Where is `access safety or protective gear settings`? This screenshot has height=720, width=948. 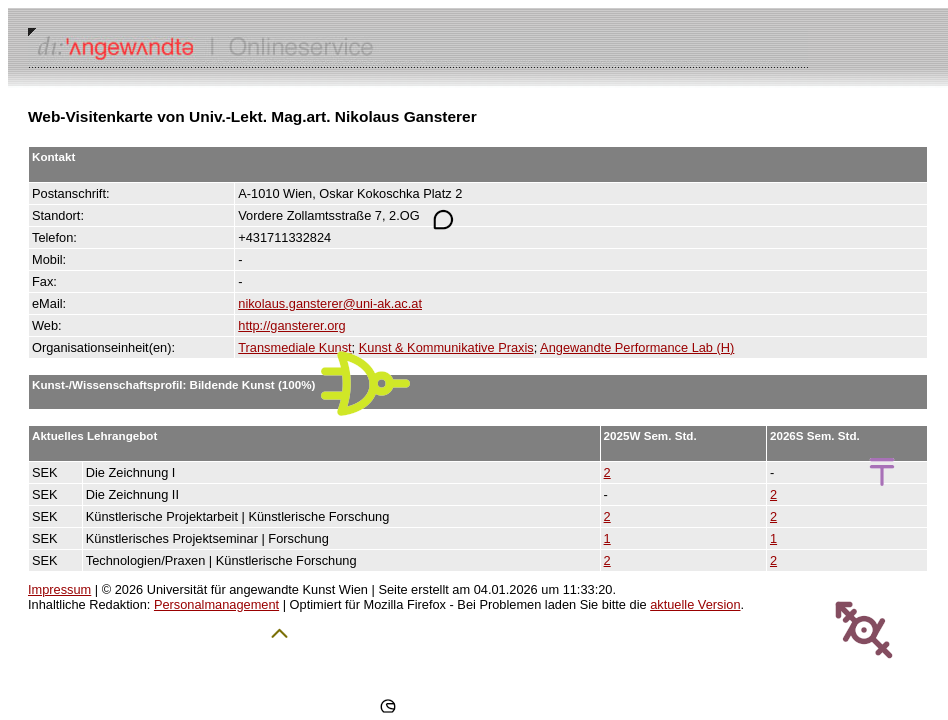 access safety or protective gear settings is located at coordinates (388, 706).